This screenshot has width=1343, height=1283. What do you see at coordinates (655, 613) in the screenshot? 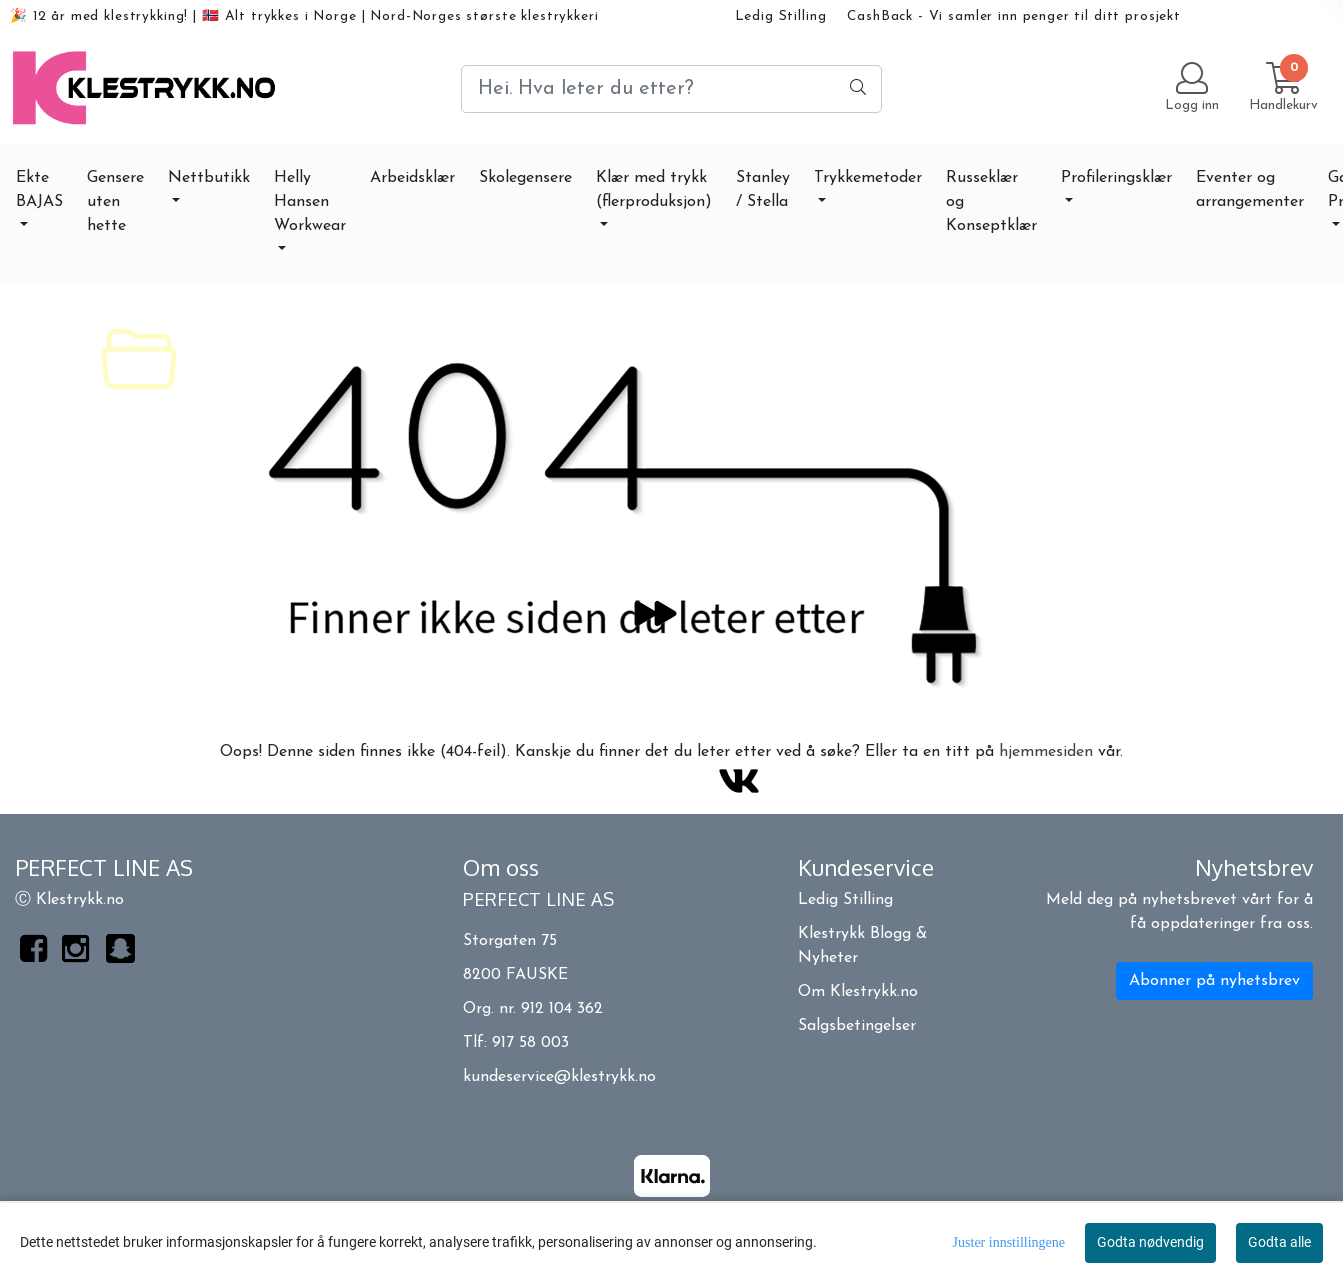
I see `skip to the next track` at bounding box center [655, 613].